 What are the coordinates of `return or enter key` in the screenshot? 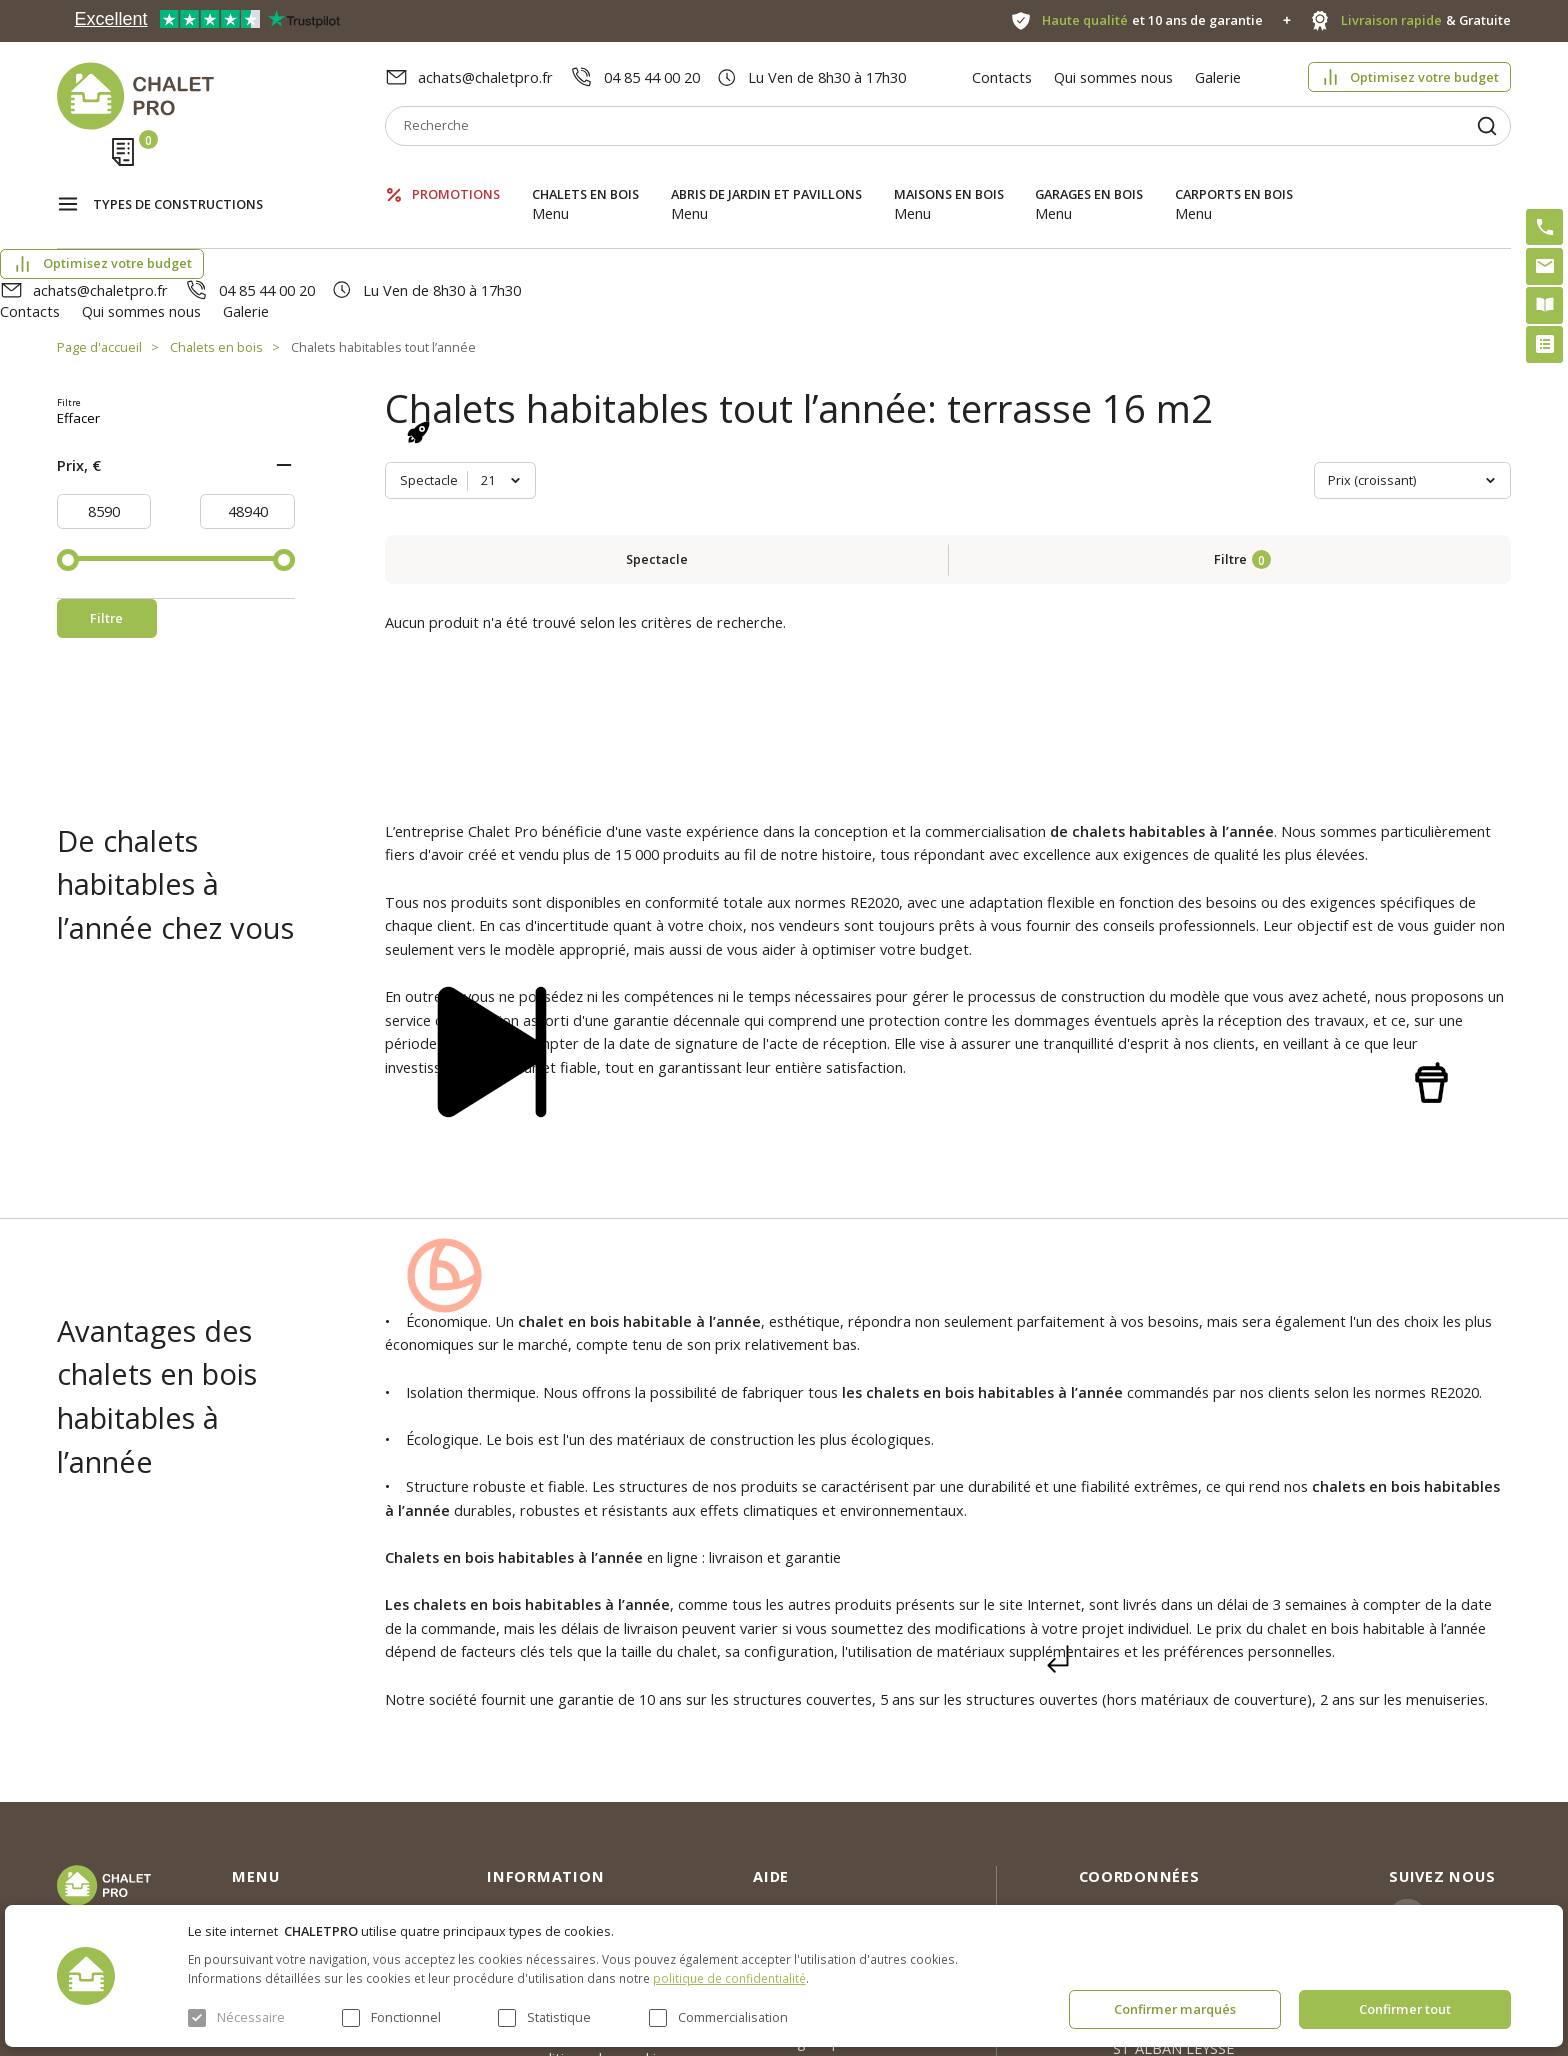 It's located at (1059, 1659).